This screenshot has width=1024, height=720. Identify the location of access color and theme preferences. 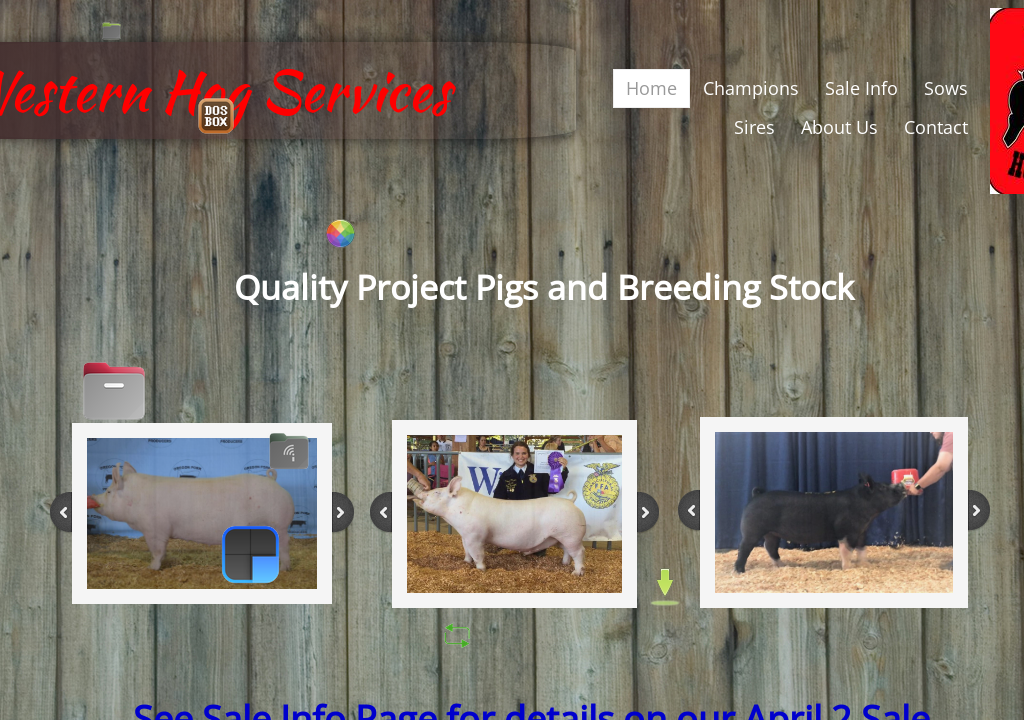
(340, 233).